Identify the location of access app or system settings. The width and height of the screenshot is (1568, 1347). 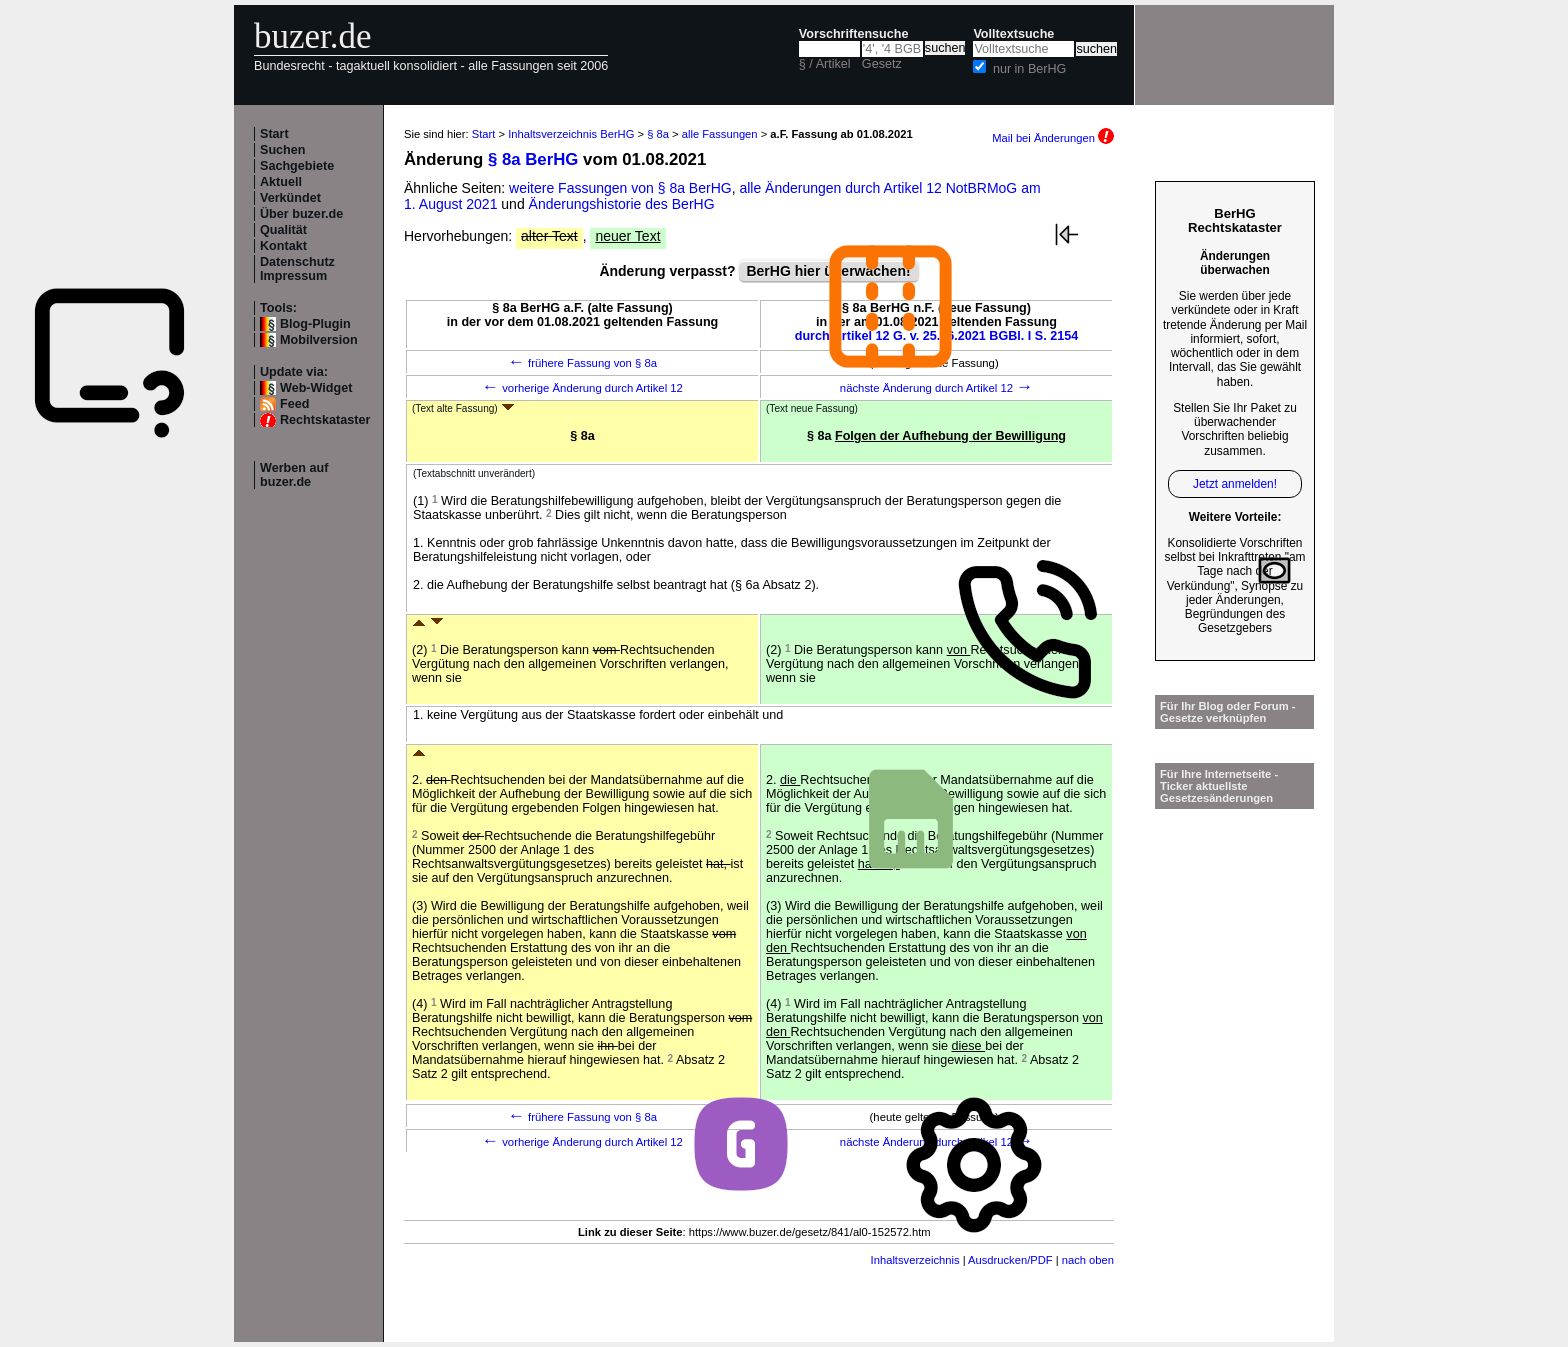
(974, 1165).